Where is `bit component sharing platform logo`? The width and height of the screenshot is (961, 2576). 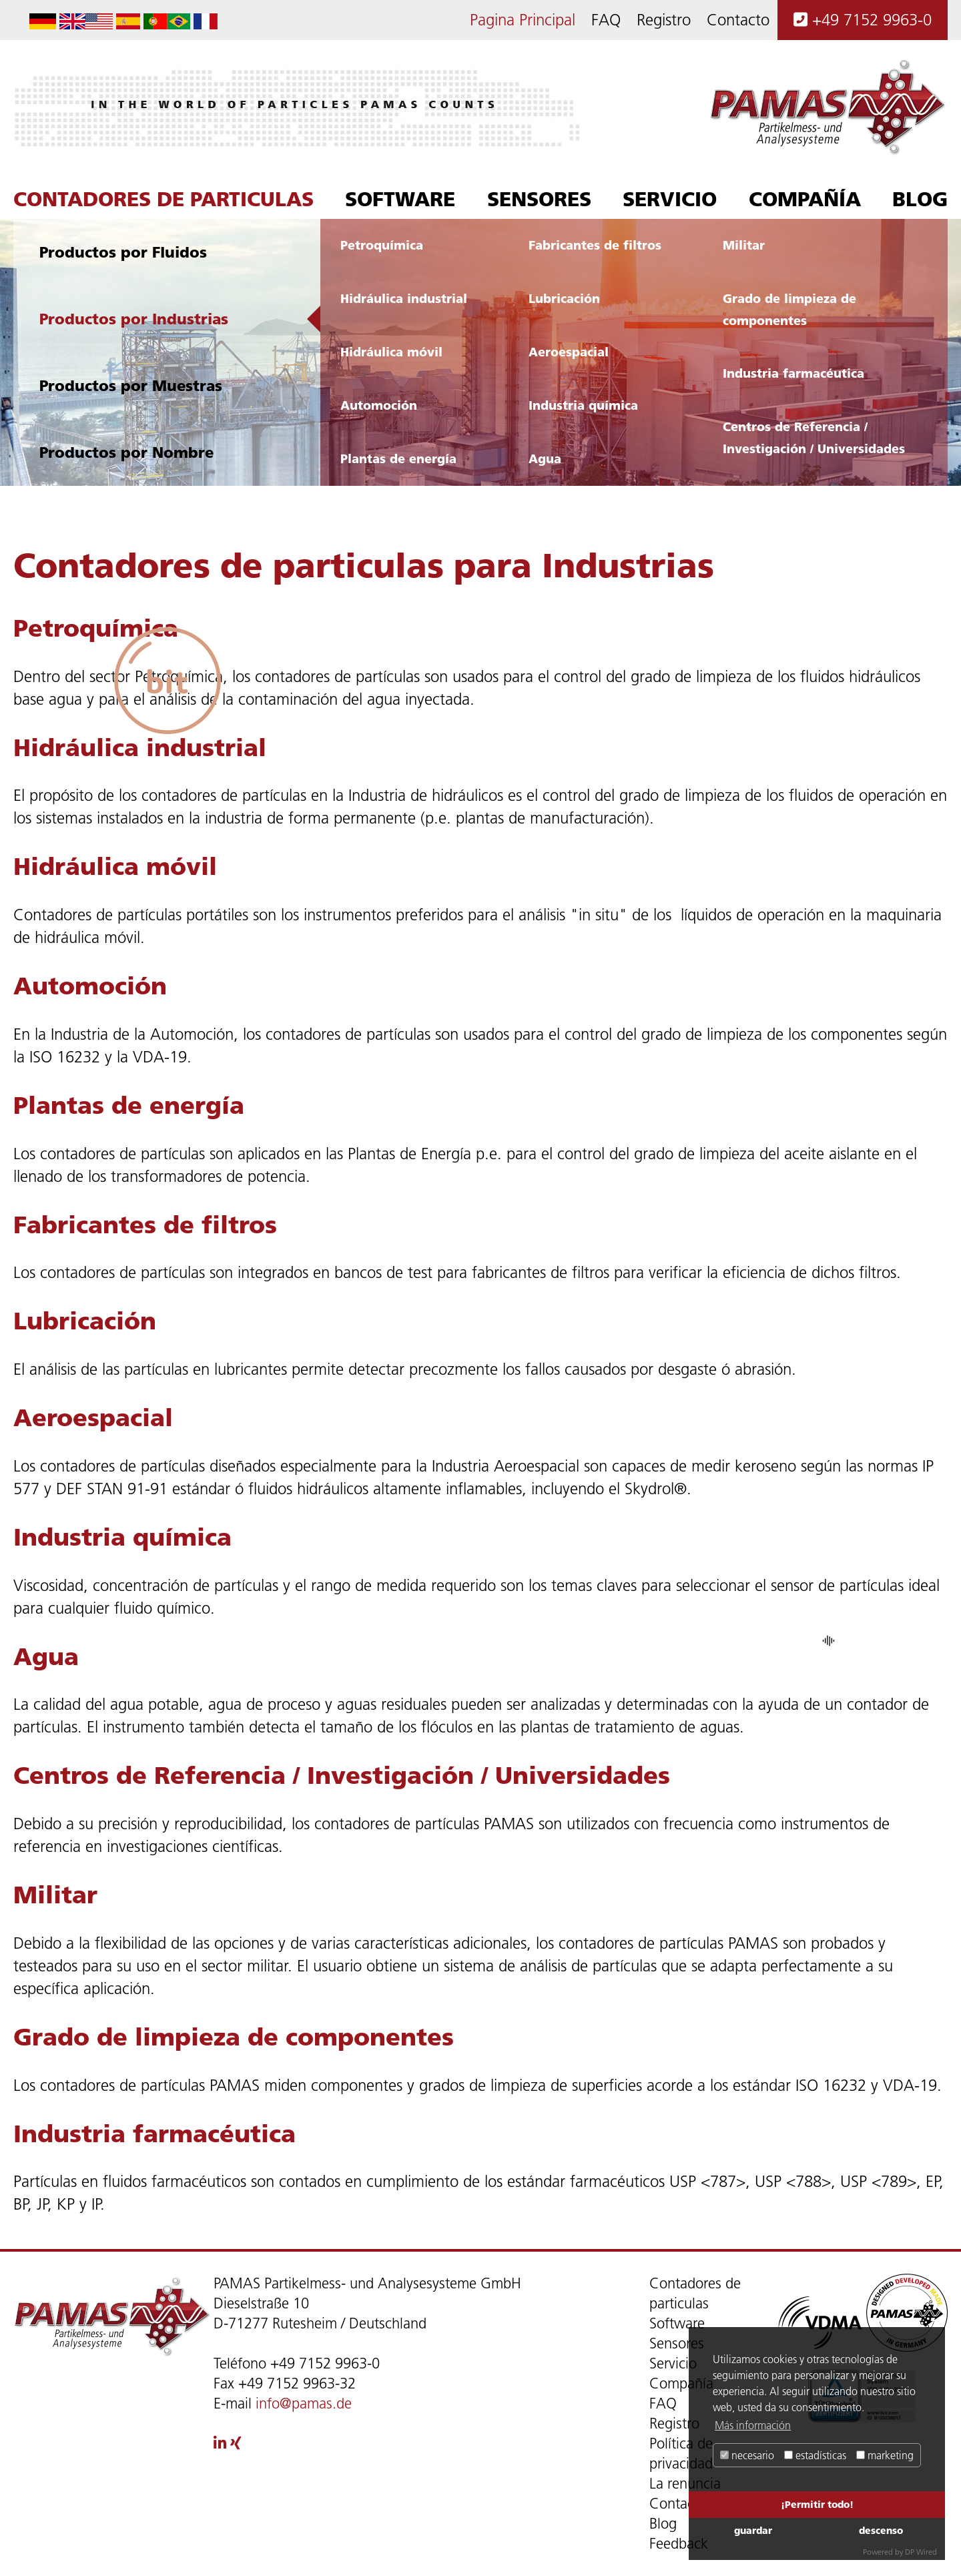 bit component sharing platform logo is located at coordinates (168, 681).